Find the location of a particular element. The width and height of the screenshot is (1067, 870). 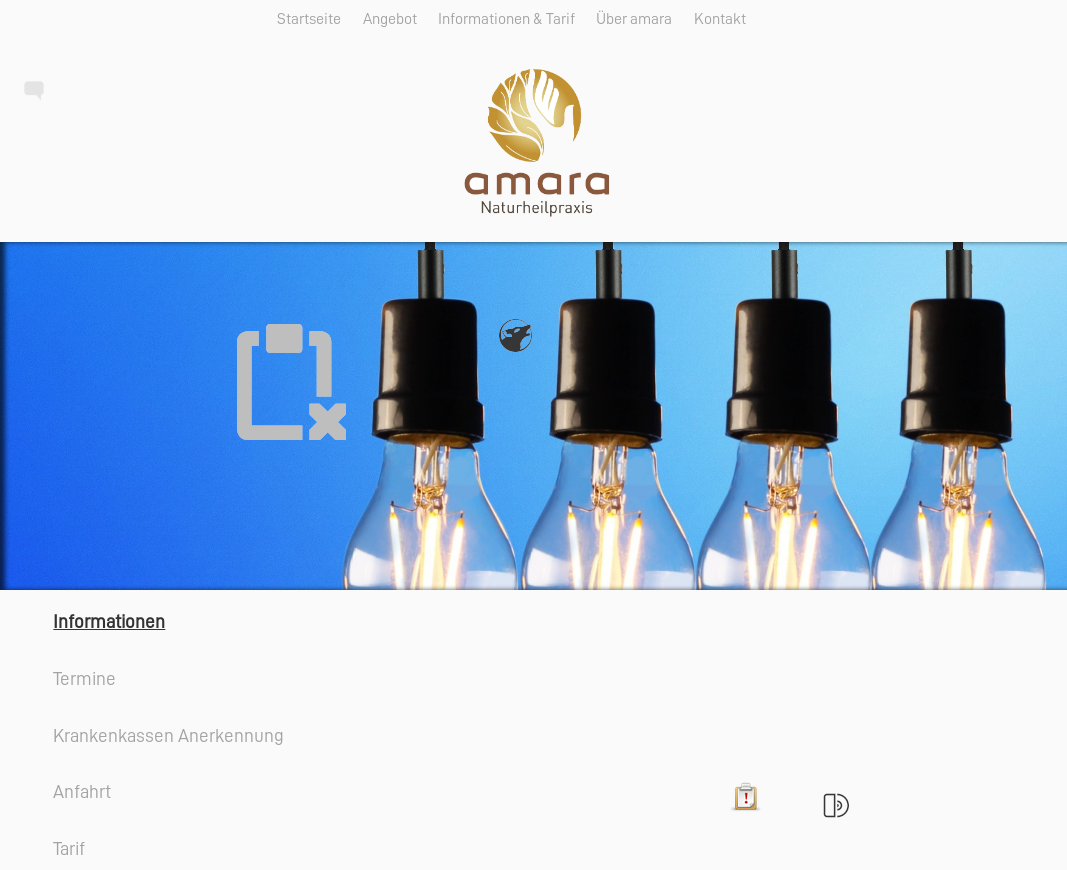

indicates an overdue or expired task is located at coordinates (288, 382).